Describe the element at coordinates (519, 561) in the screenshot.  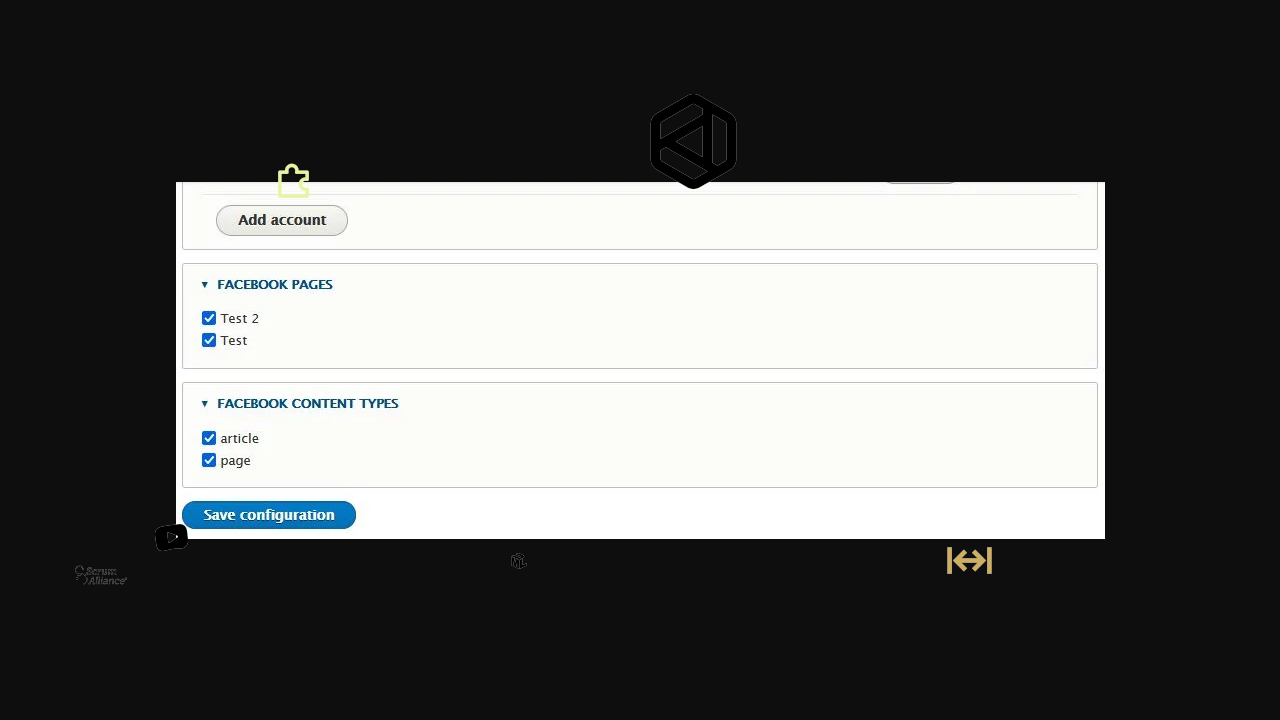
I see `indicates UML (Unified Modeling Language) diagram support` at that location.